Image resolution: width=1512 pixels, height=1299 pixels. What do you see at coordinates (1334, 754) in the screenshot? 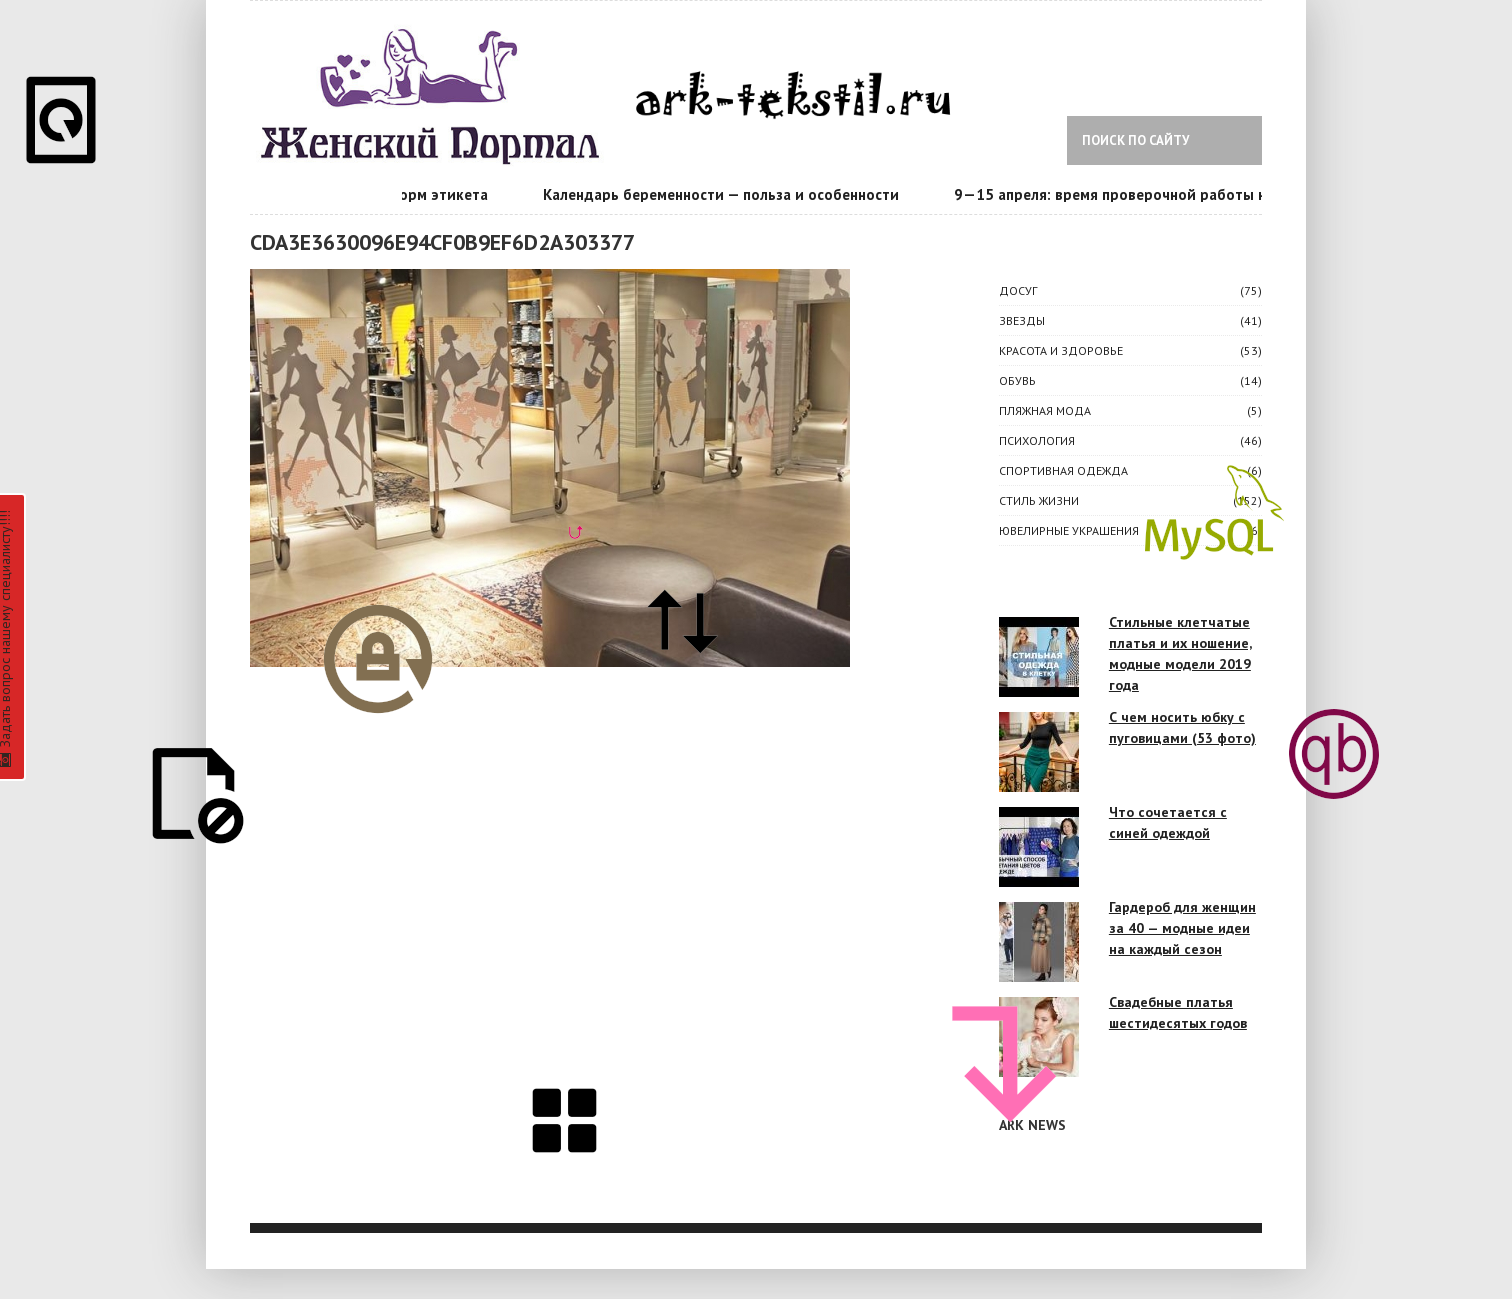
I see `open qbittorrent torrent client` at bounding box center [1334, 754].